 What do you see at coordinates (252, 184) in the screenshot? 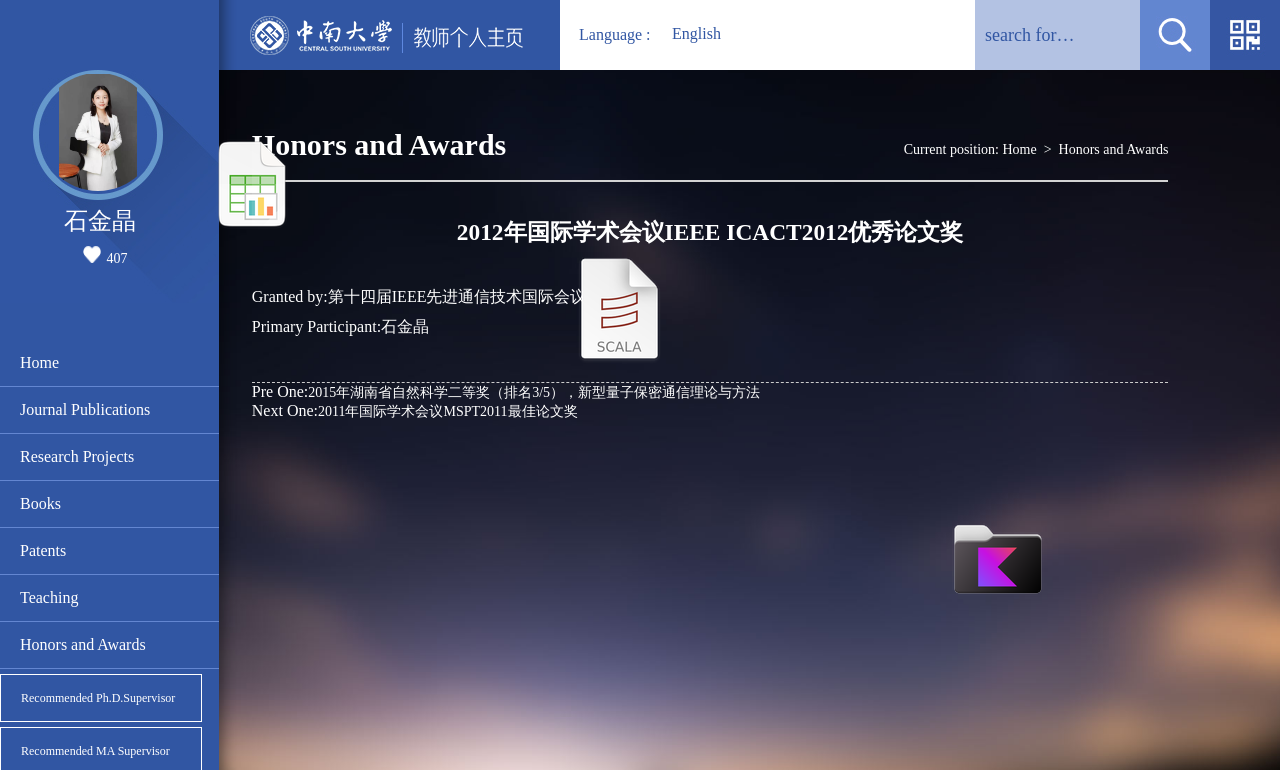
I see `open a spreadsheet file` at bounding box center [252, 184].